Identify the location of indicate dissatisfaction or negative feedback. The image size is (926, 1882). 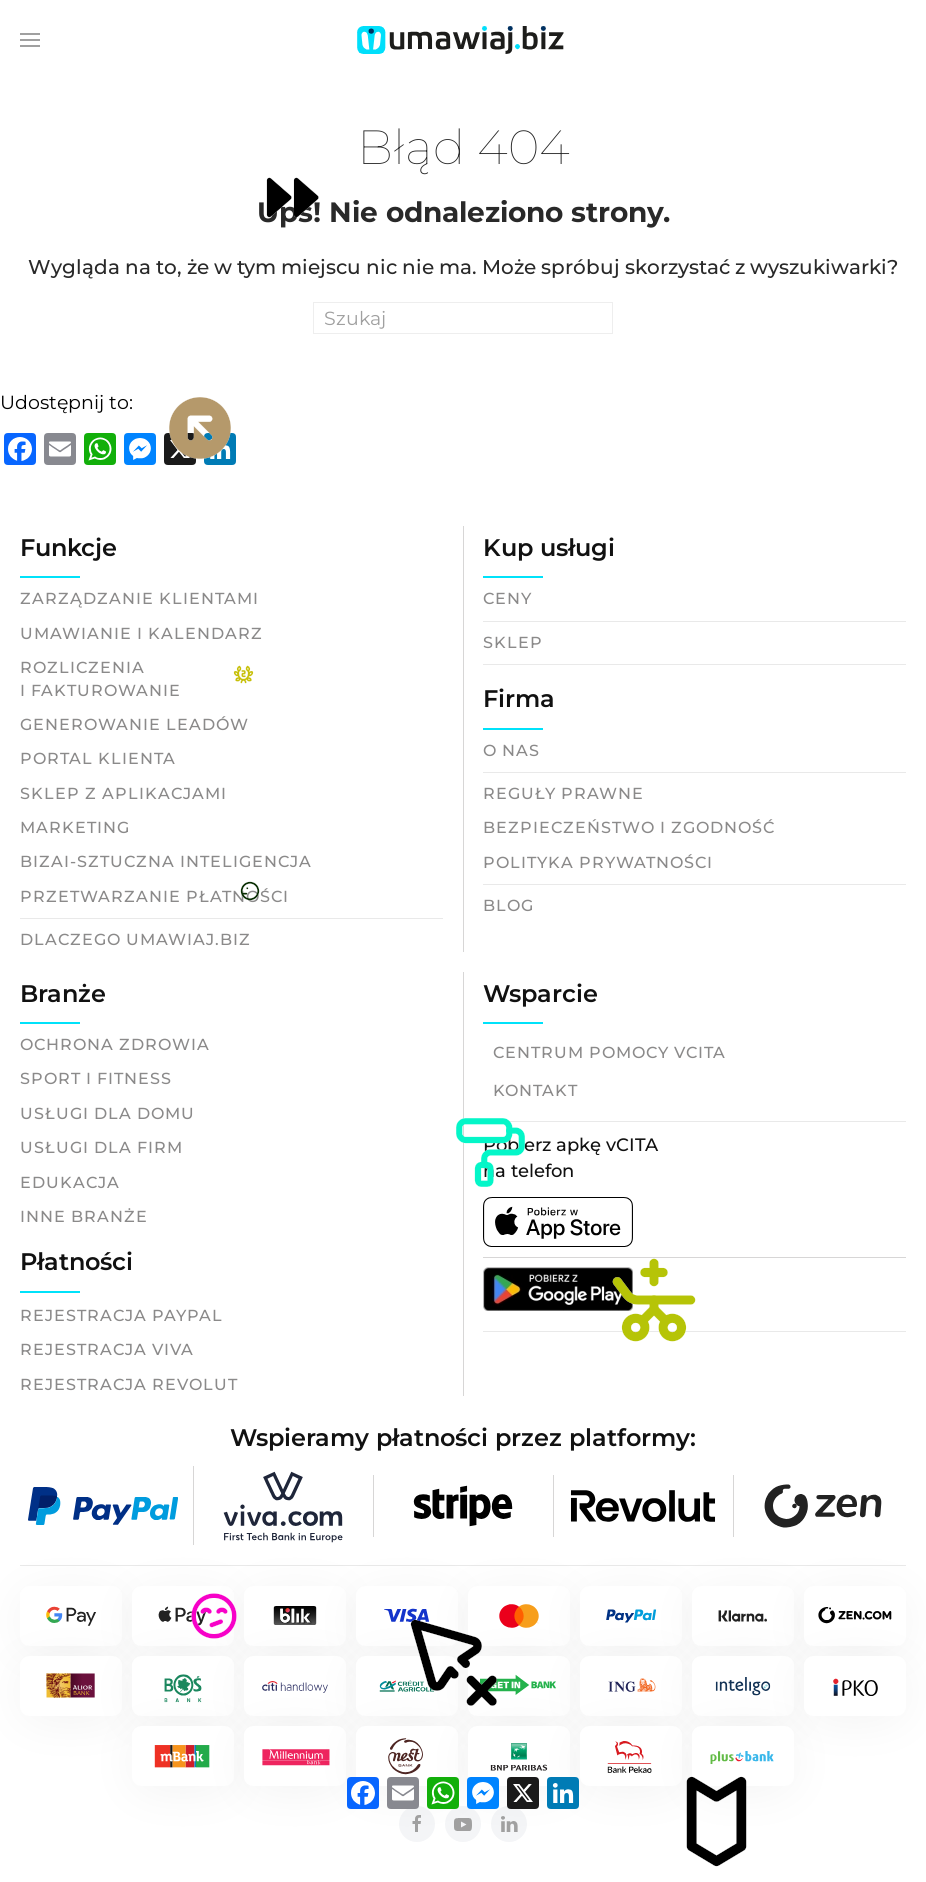
(214, 1616).